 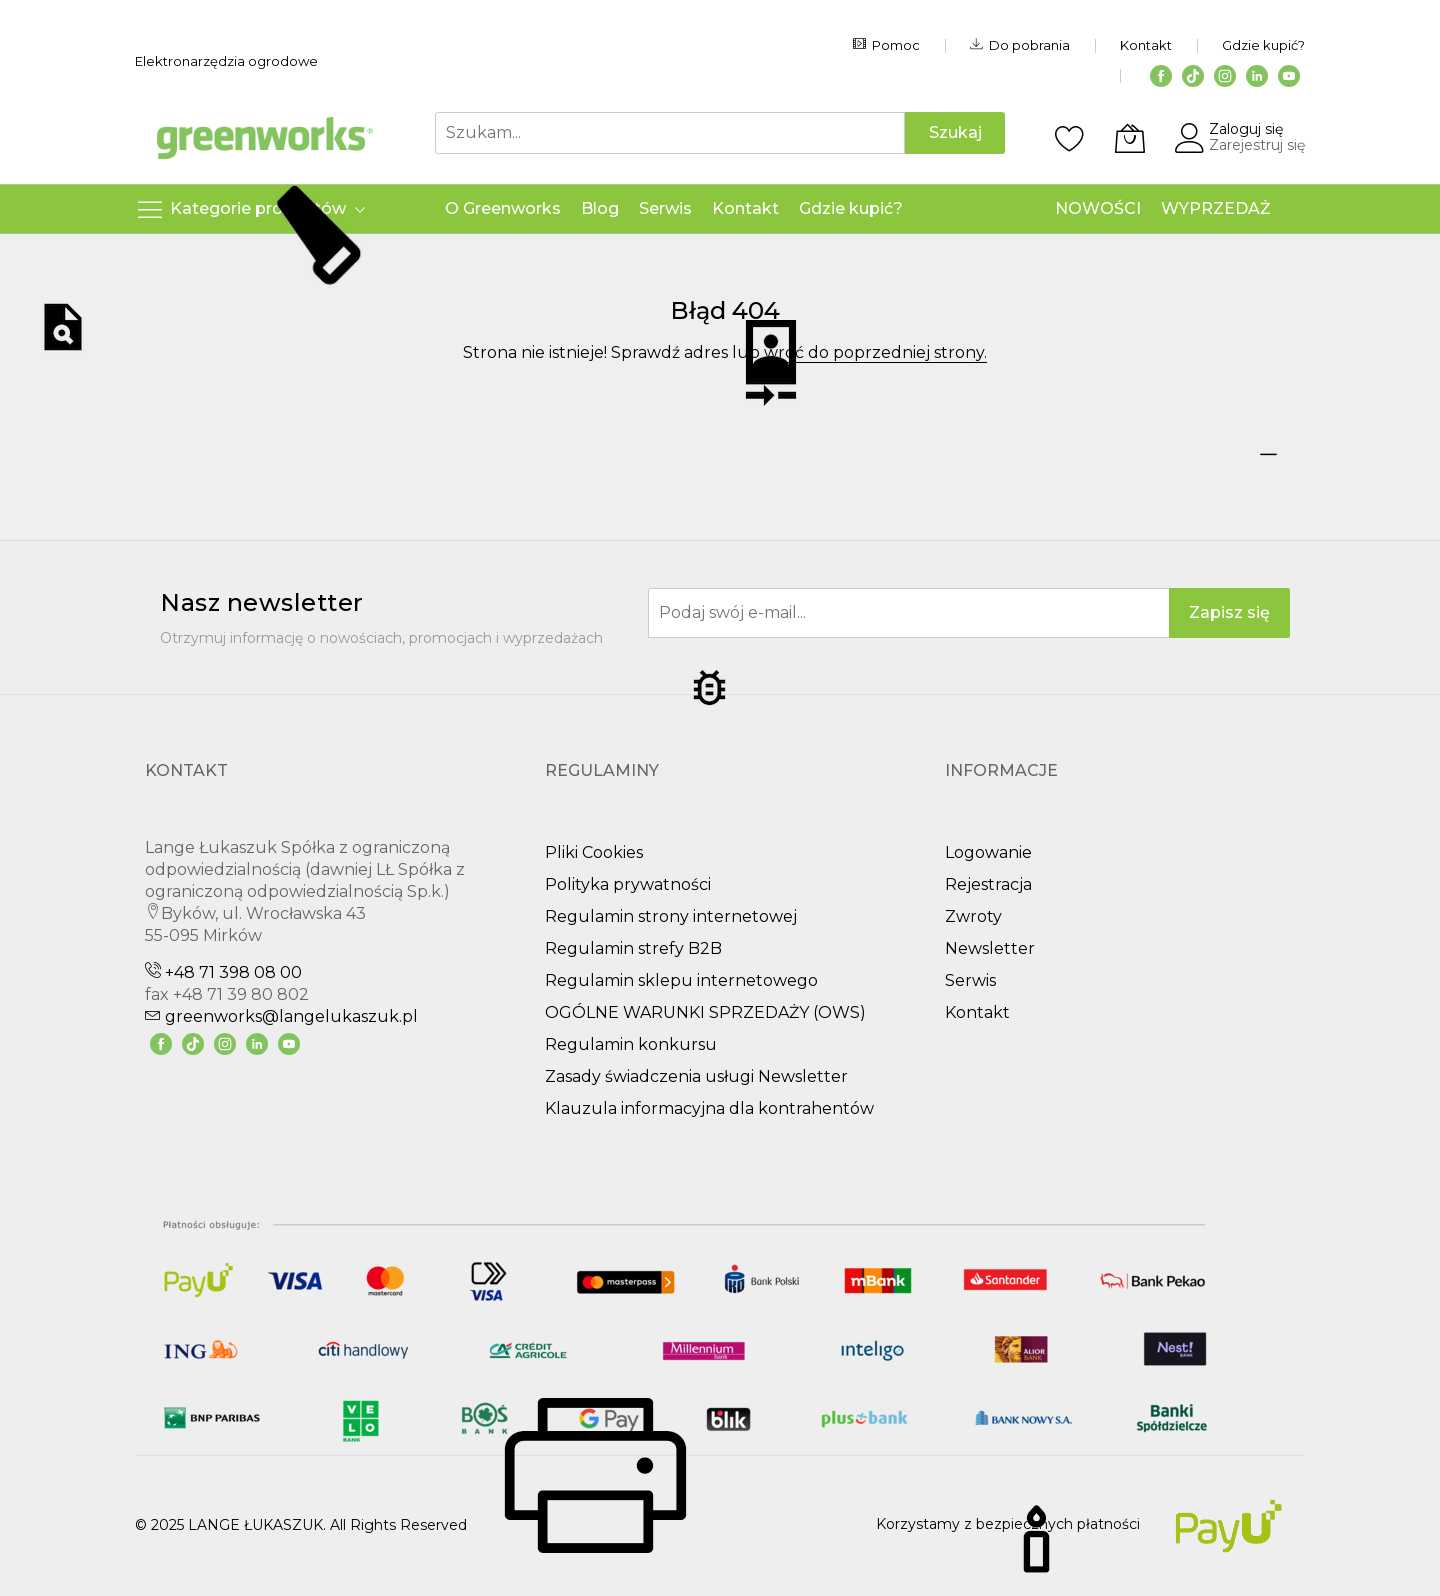 What do you see at coordinates (319, 235) in the screenshot?
I see `find carpentry or woodworking services` at bounding box center [319, 235].